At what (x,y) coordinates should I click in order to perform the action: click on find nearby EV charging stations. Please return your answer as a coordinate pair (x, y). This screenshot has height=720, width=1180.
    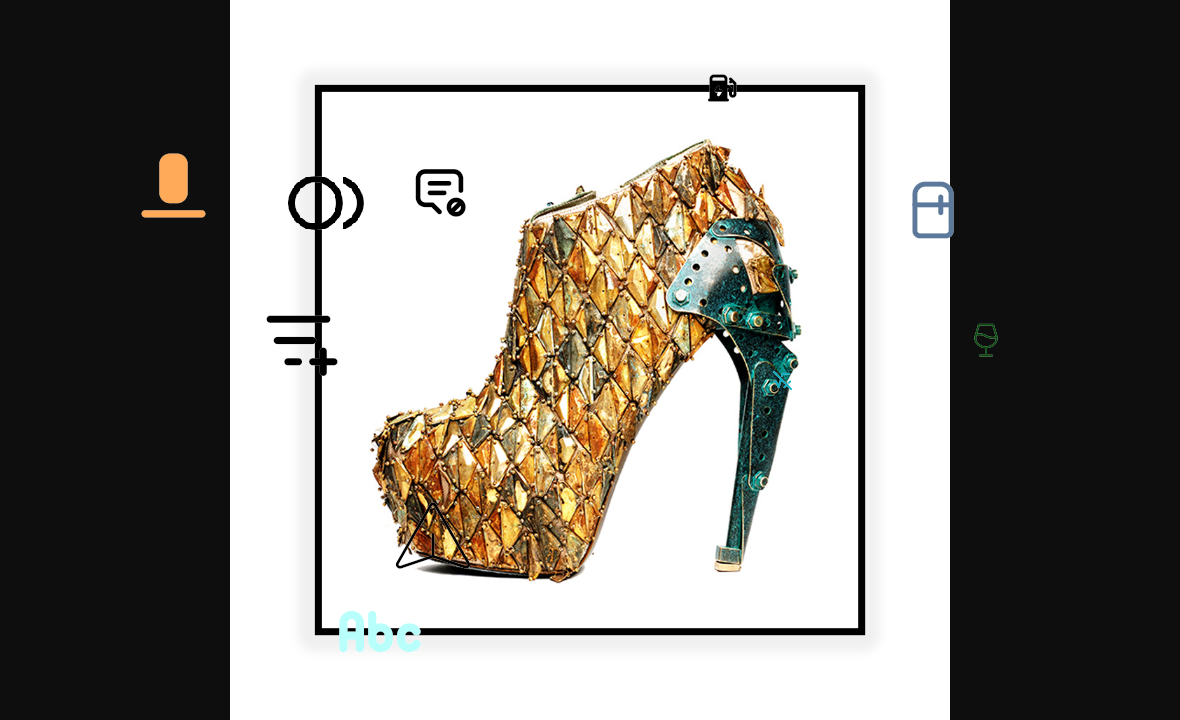
    Looking at the image, I should click on (723, 88).